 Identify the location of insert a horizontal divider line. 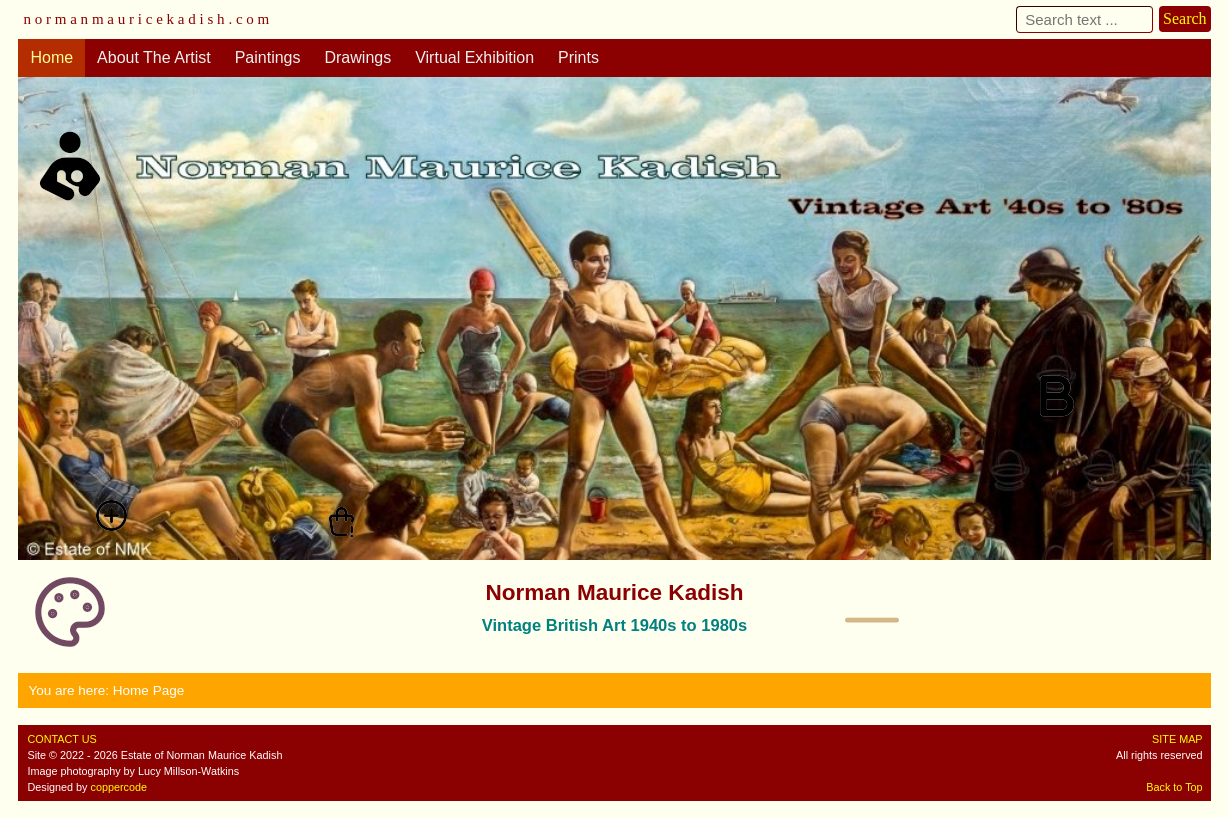
(872, 621).